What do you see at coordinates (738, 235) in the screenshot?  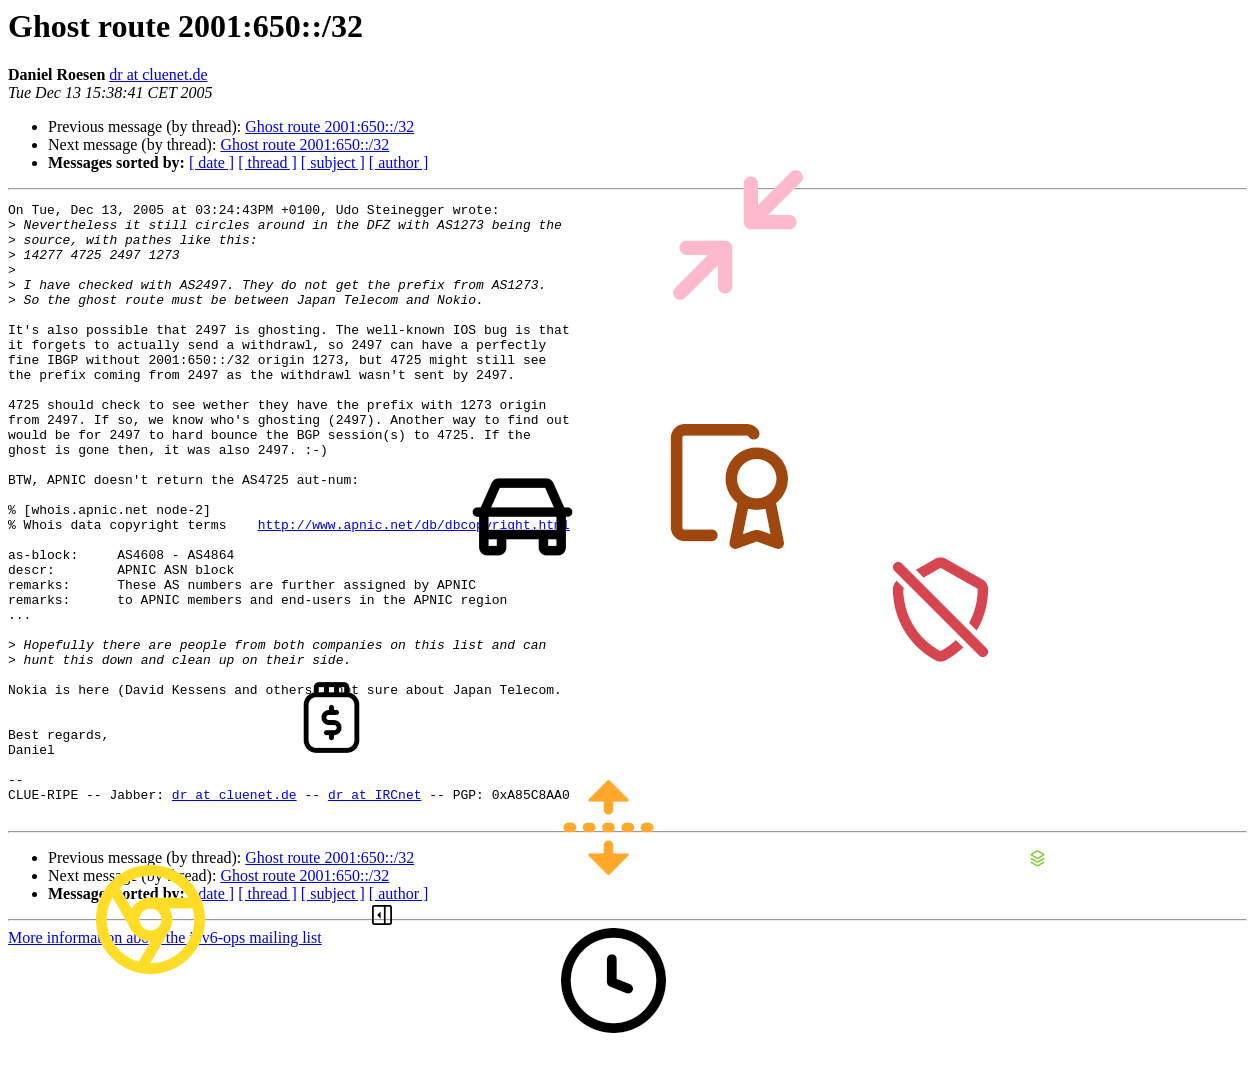 I see `minimize or collapse the current window` at bounding box center [738, 235].